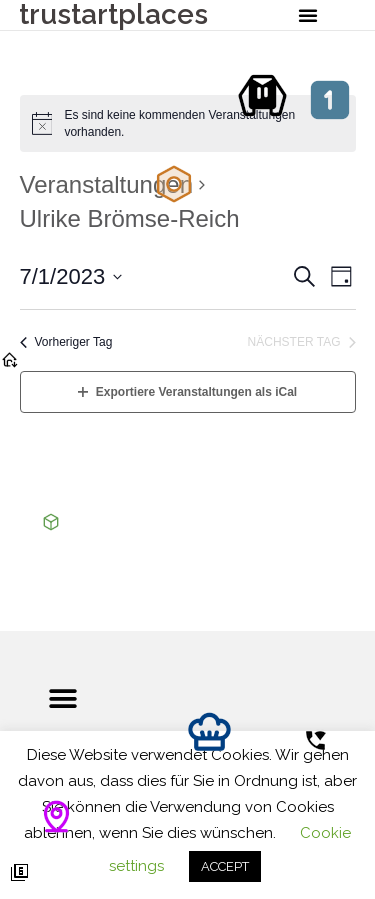 The height and width of the screenshot is (899, 375). Describe the element at coordinates (56, 816) in the screenshot. I see `view location on map` at that location.